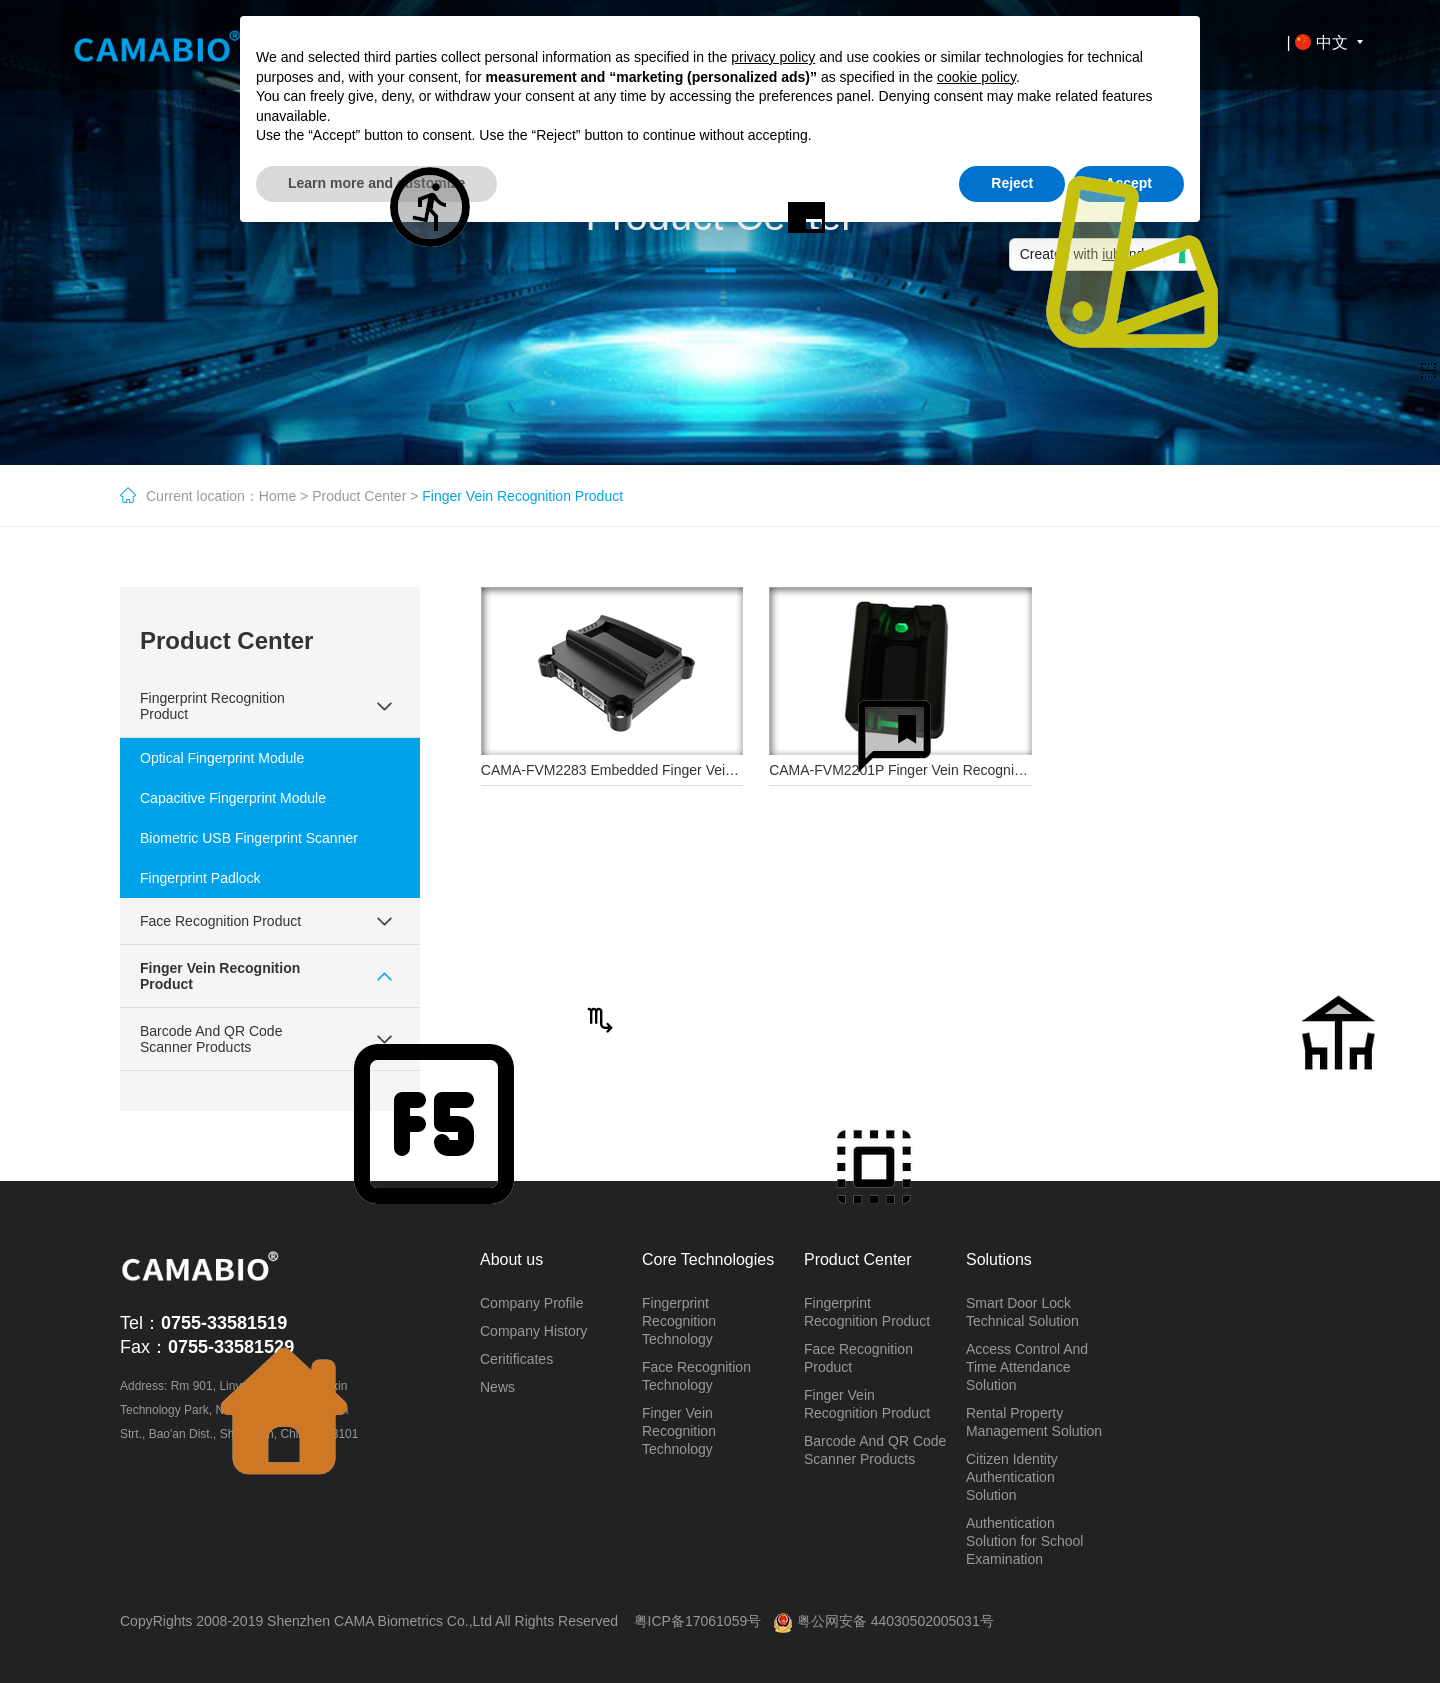  Describe the element at coordinates (1428, 370) in the screenshot. I see `apply horizontal border to selected cells` at that location.